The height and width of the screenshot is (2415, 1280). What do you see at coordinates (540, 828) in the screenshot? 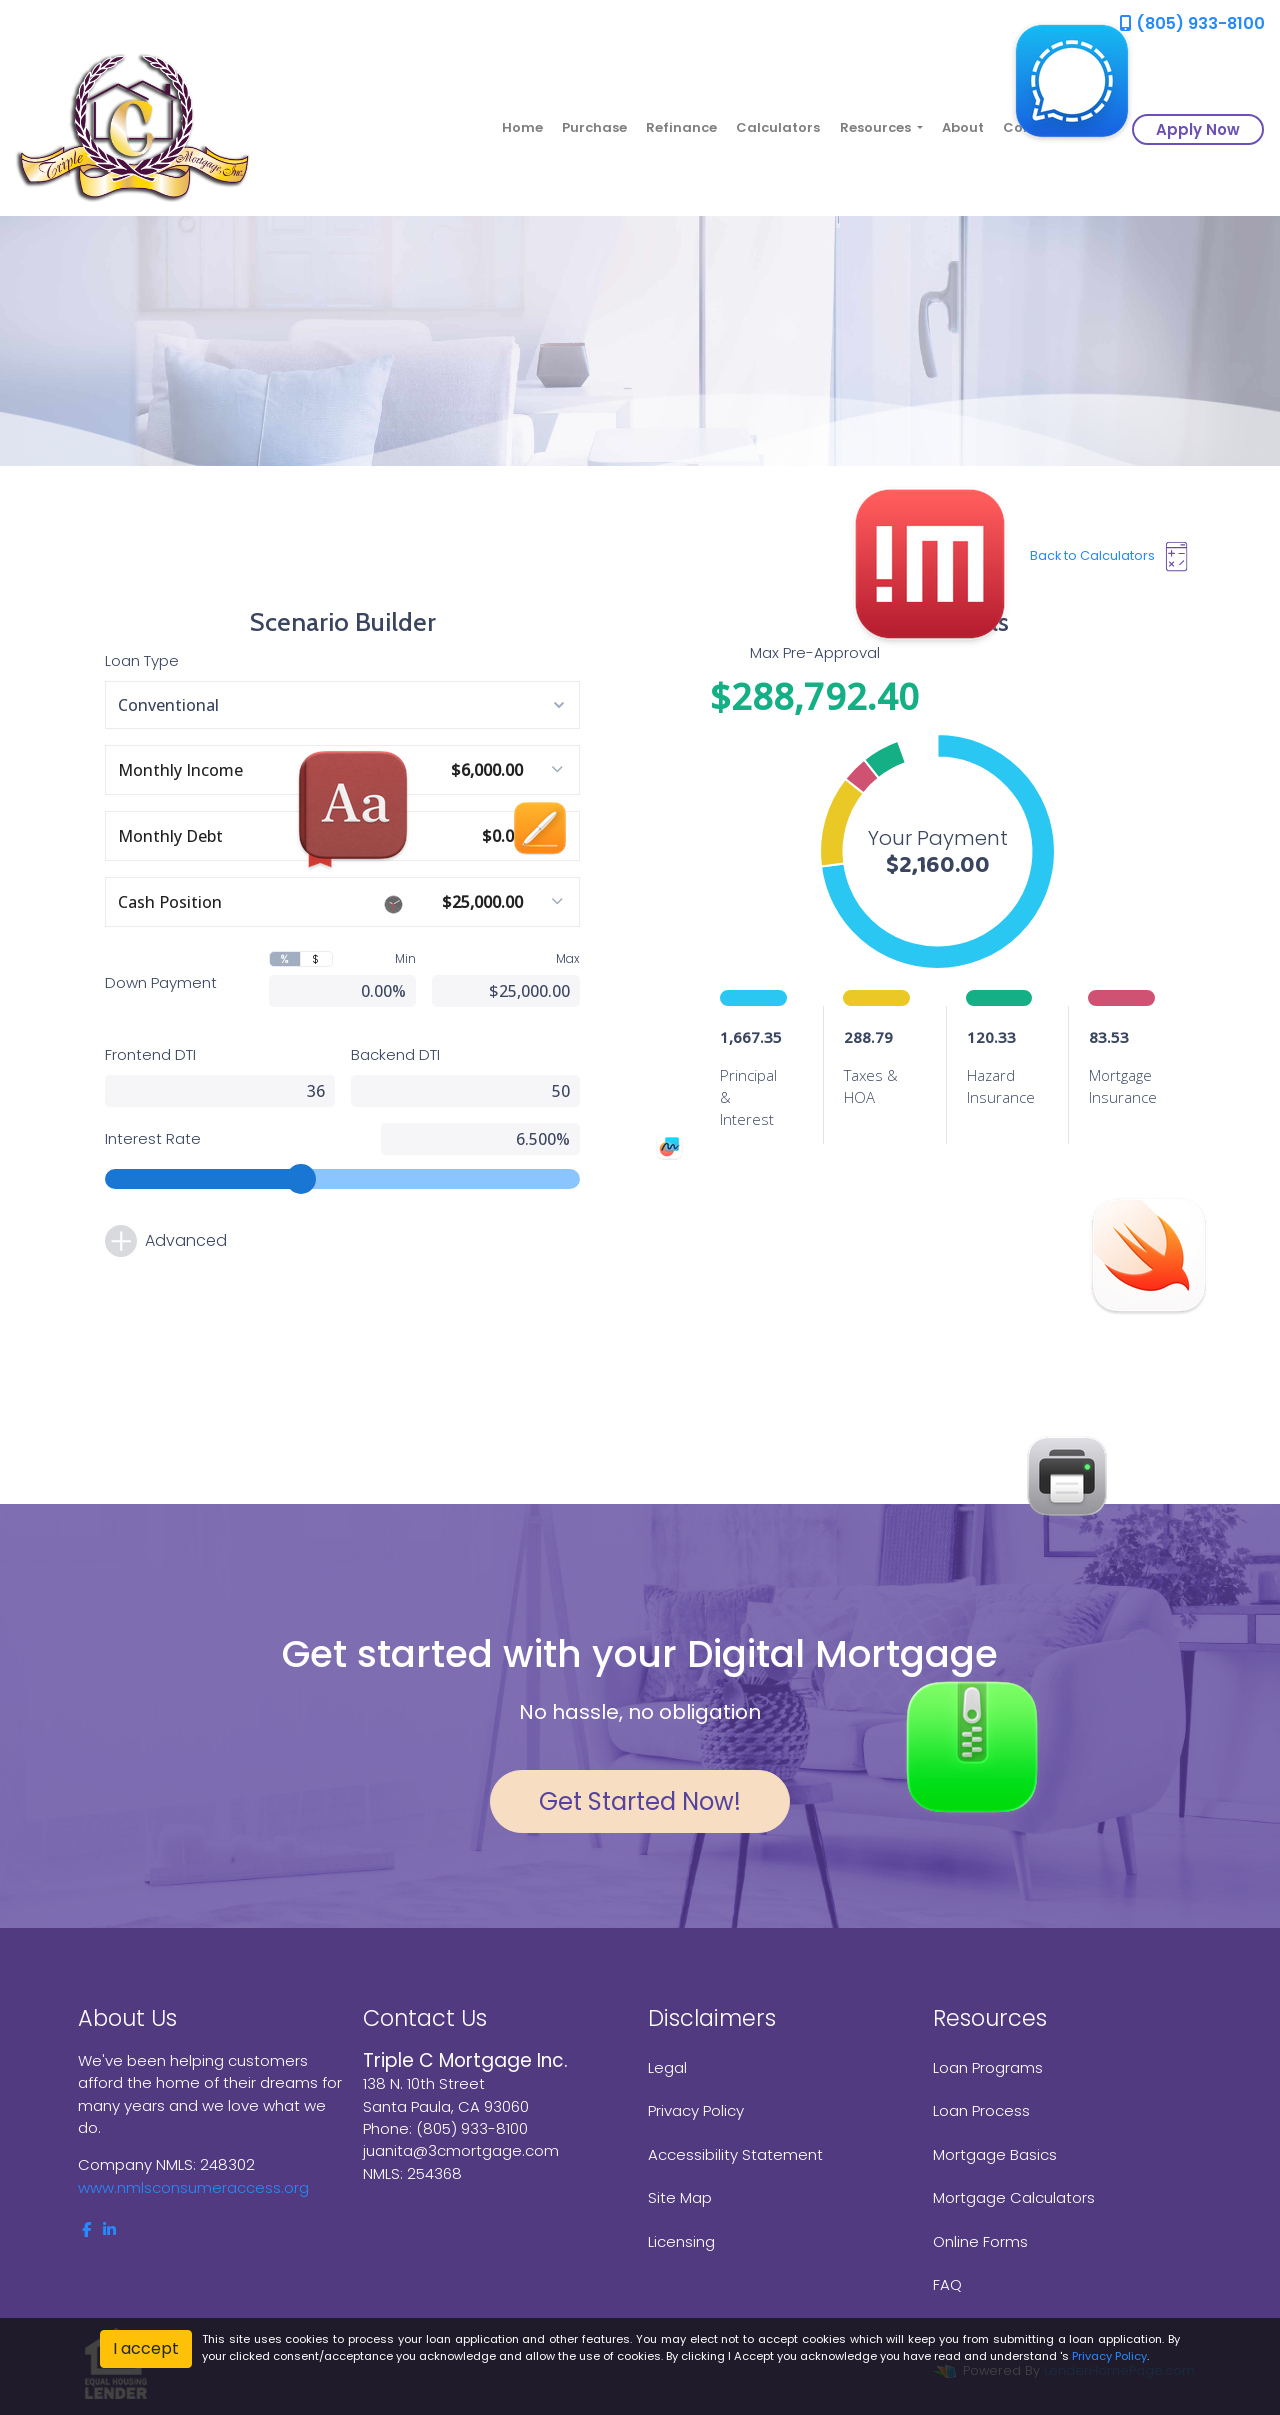
I see `open Apple Pages document editor` at bounding box center [540, 828].